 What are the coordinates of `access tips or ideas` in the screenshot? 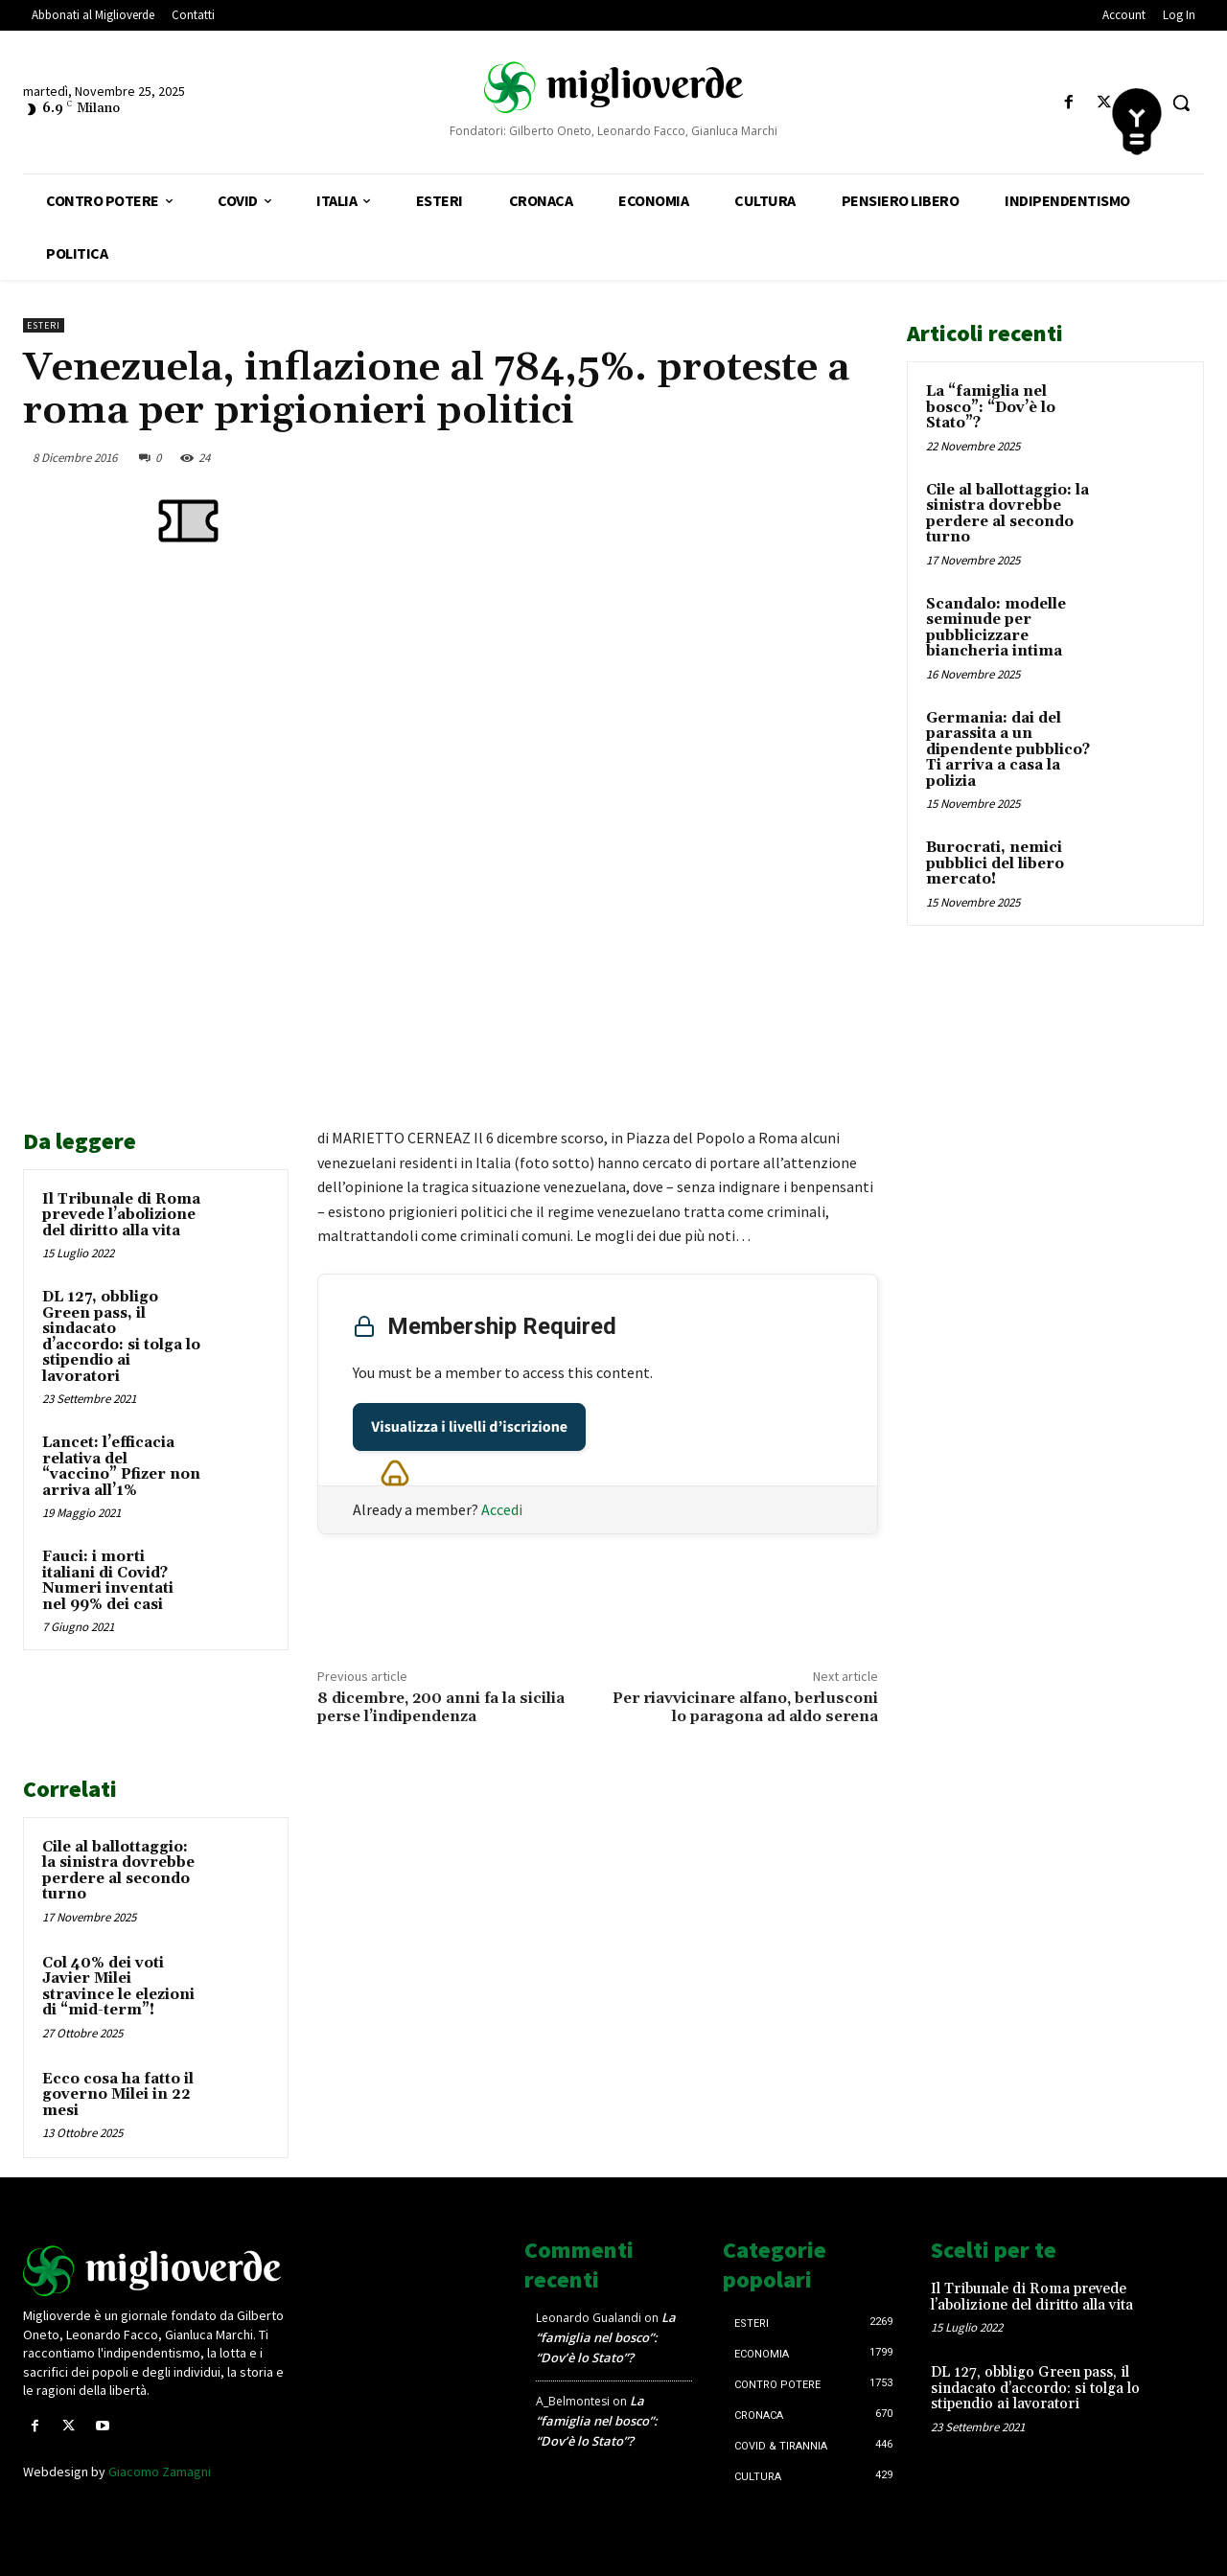 It's located at (1137, 120).